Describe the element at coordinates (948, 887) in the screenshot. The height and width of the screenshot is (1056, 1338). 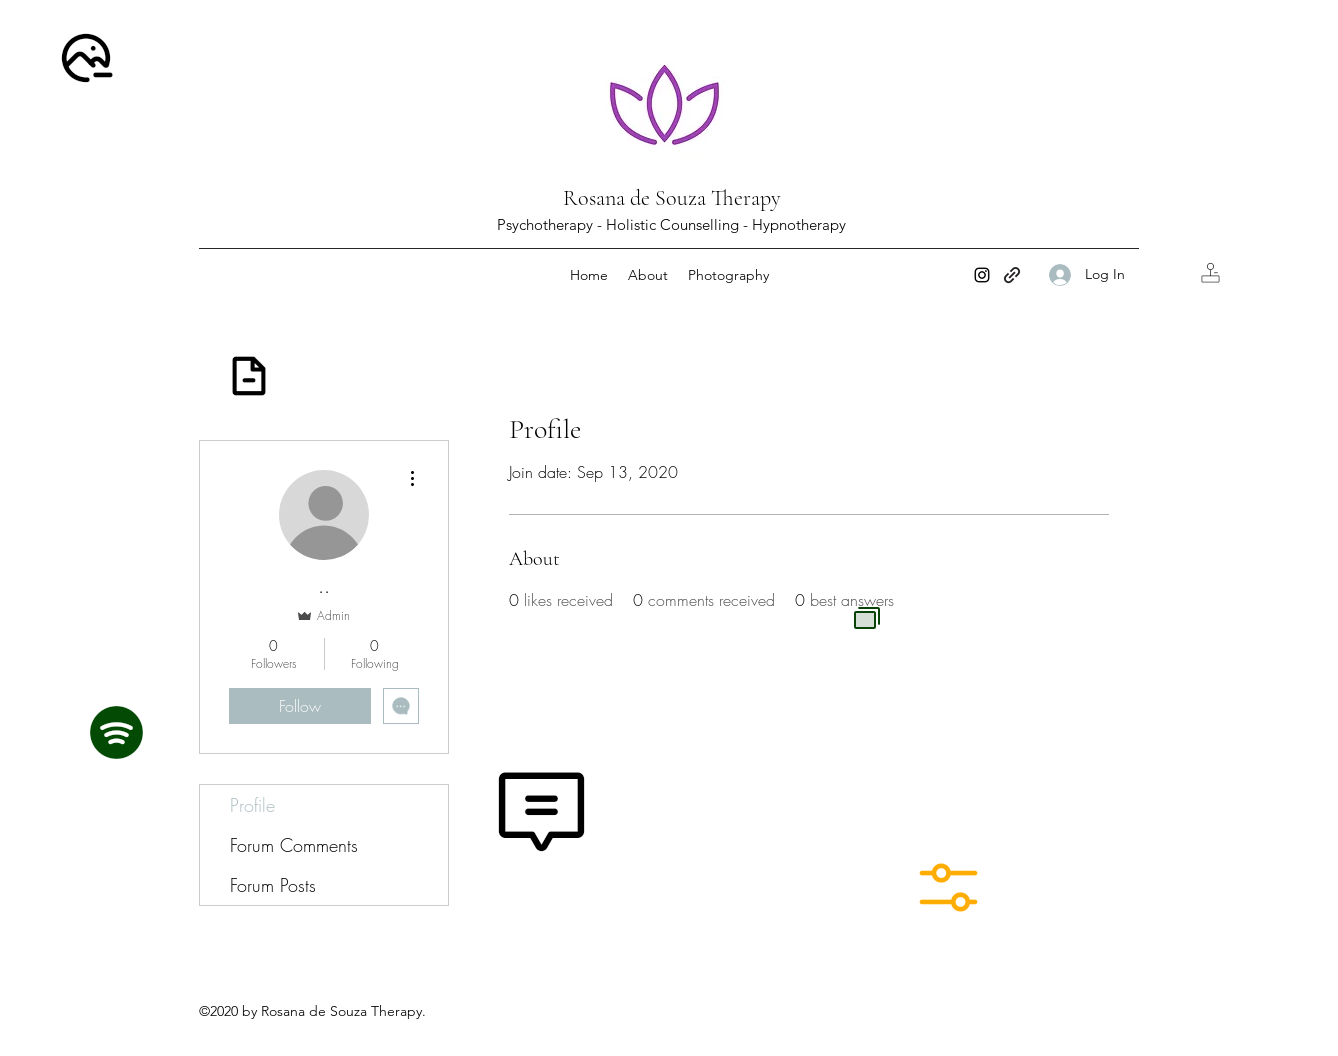
I see `adjust settings or preferences` at that location.